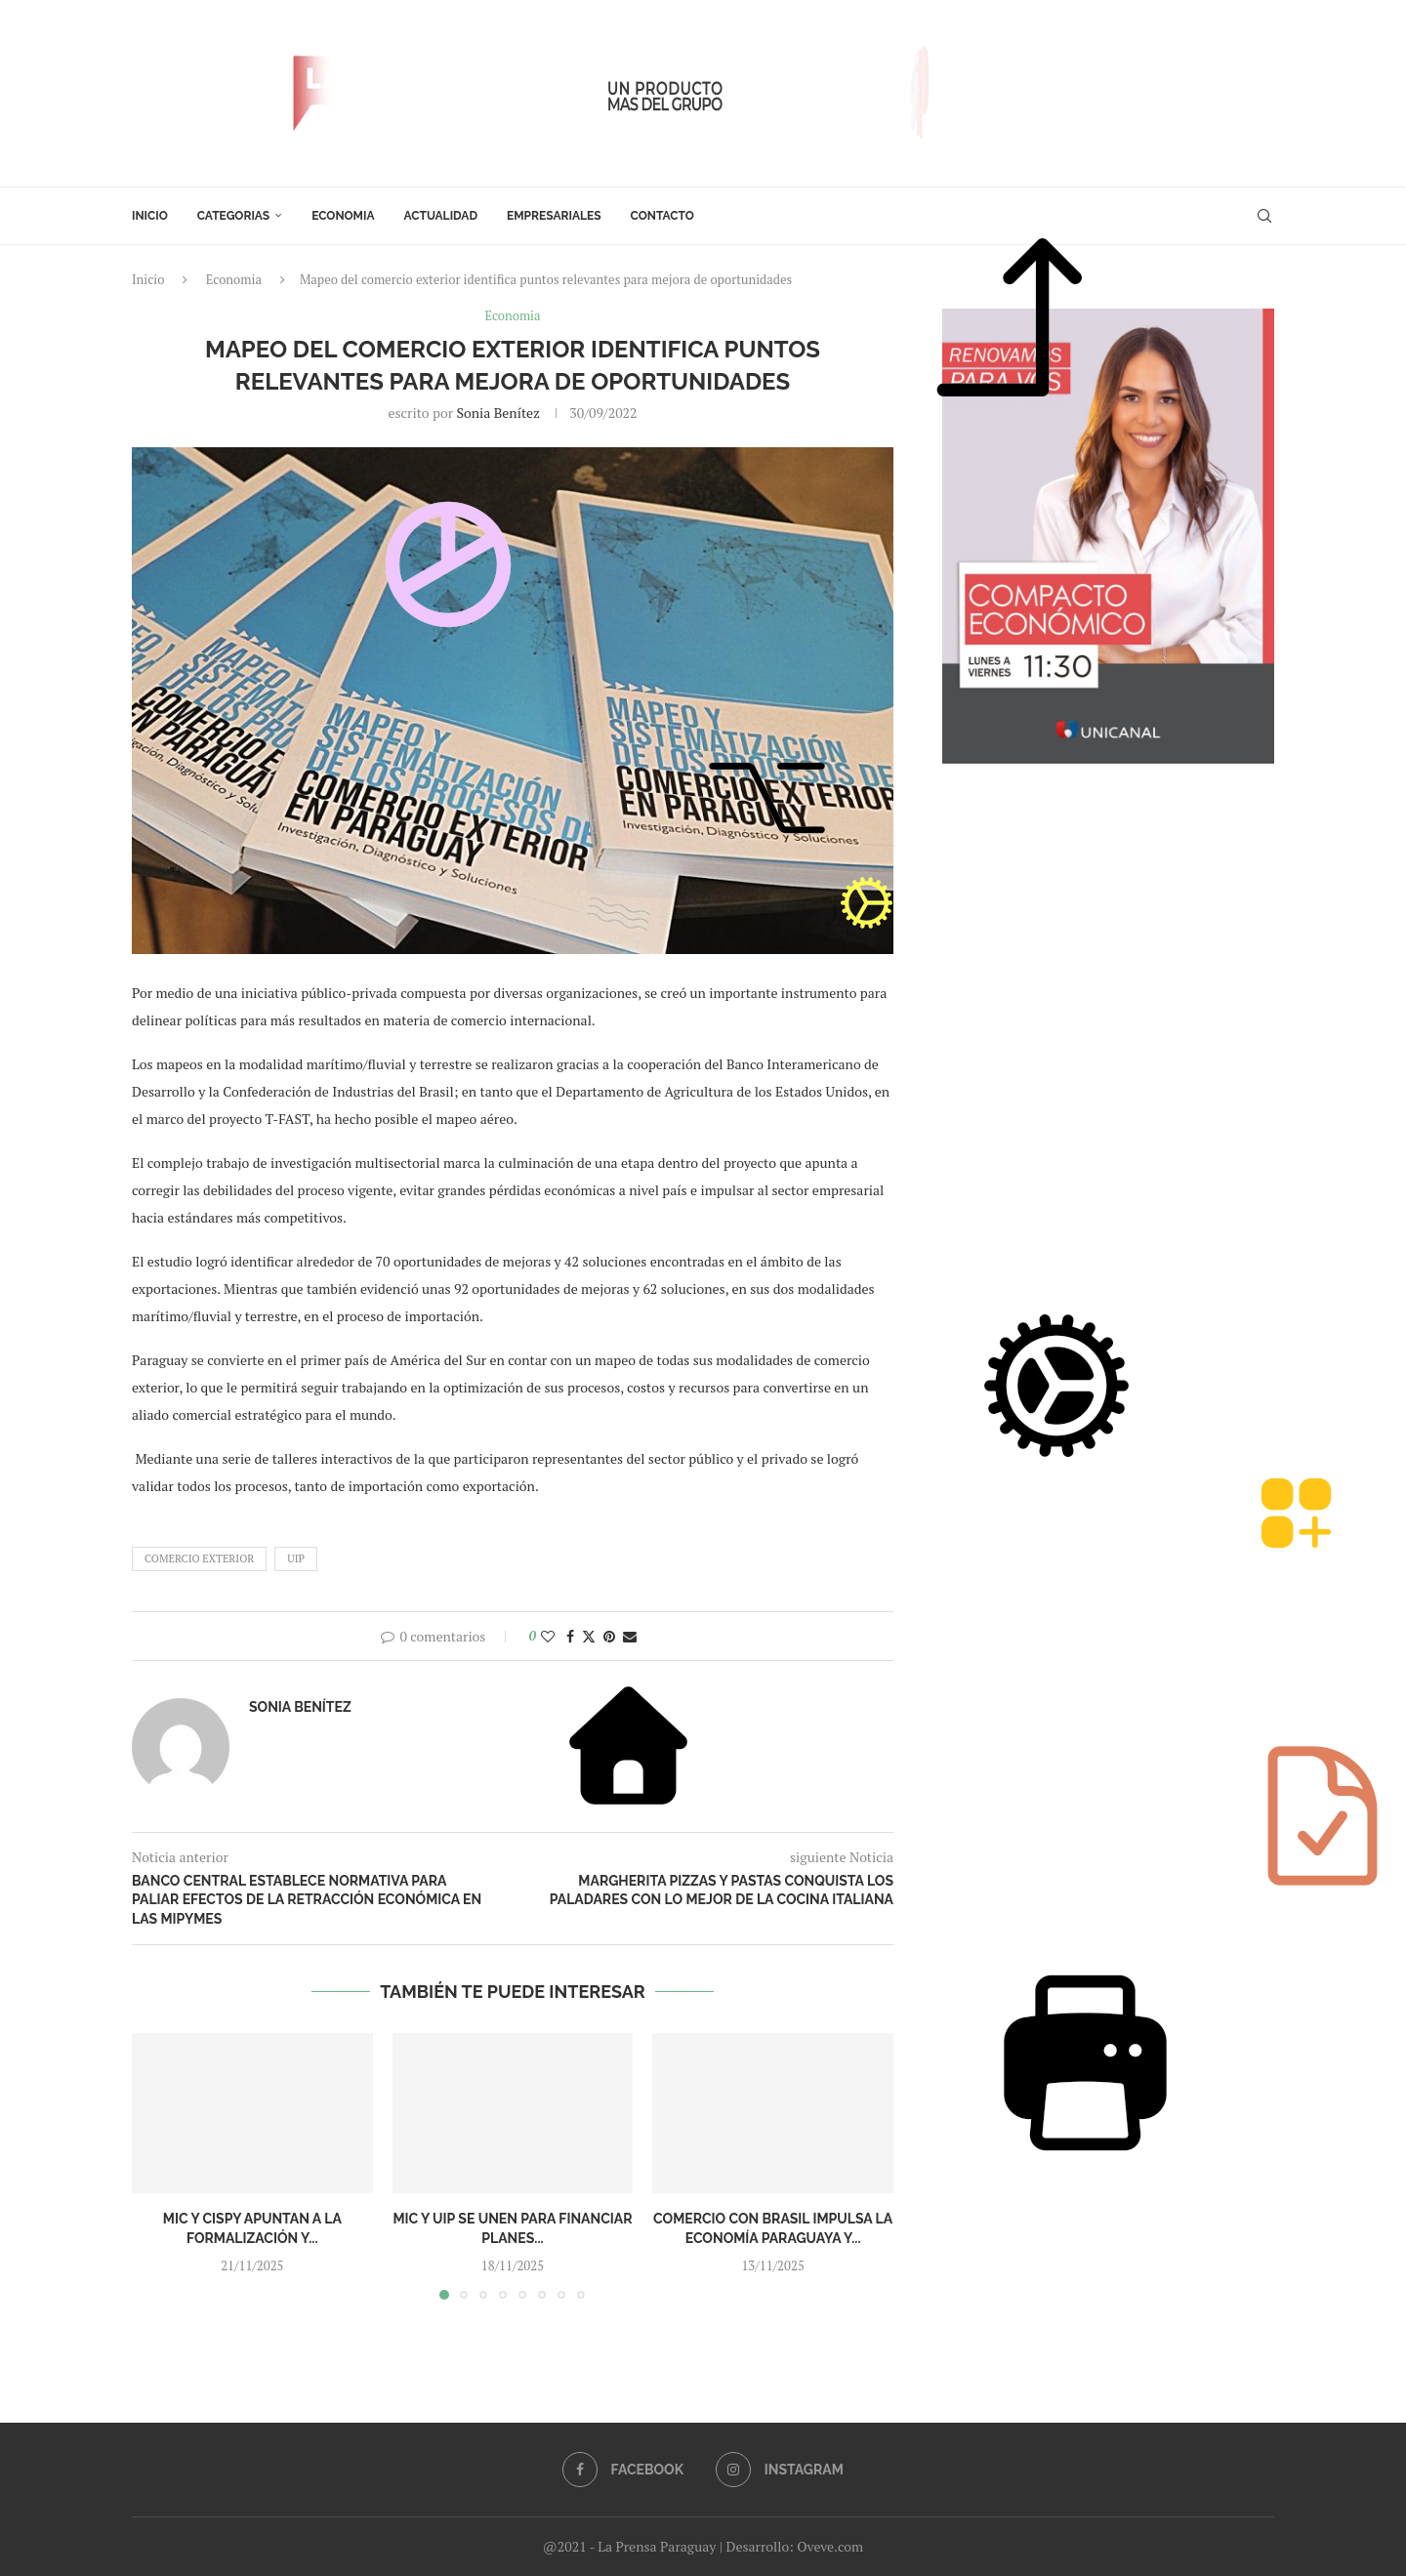 The height and width of the screenshot is (2576, 1406). I want to click on indicates the option or alt key modifier, so click(766, 793).